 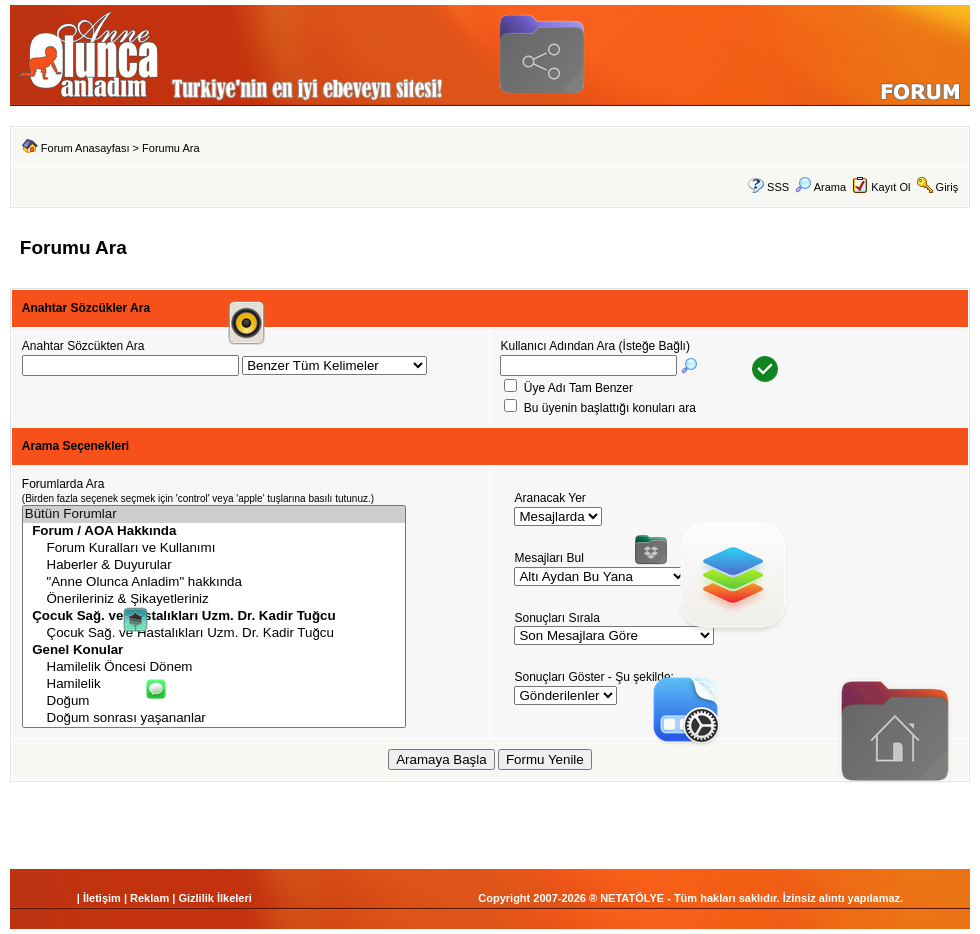 I want to click on open the messages app, so click(x=156, y=689).